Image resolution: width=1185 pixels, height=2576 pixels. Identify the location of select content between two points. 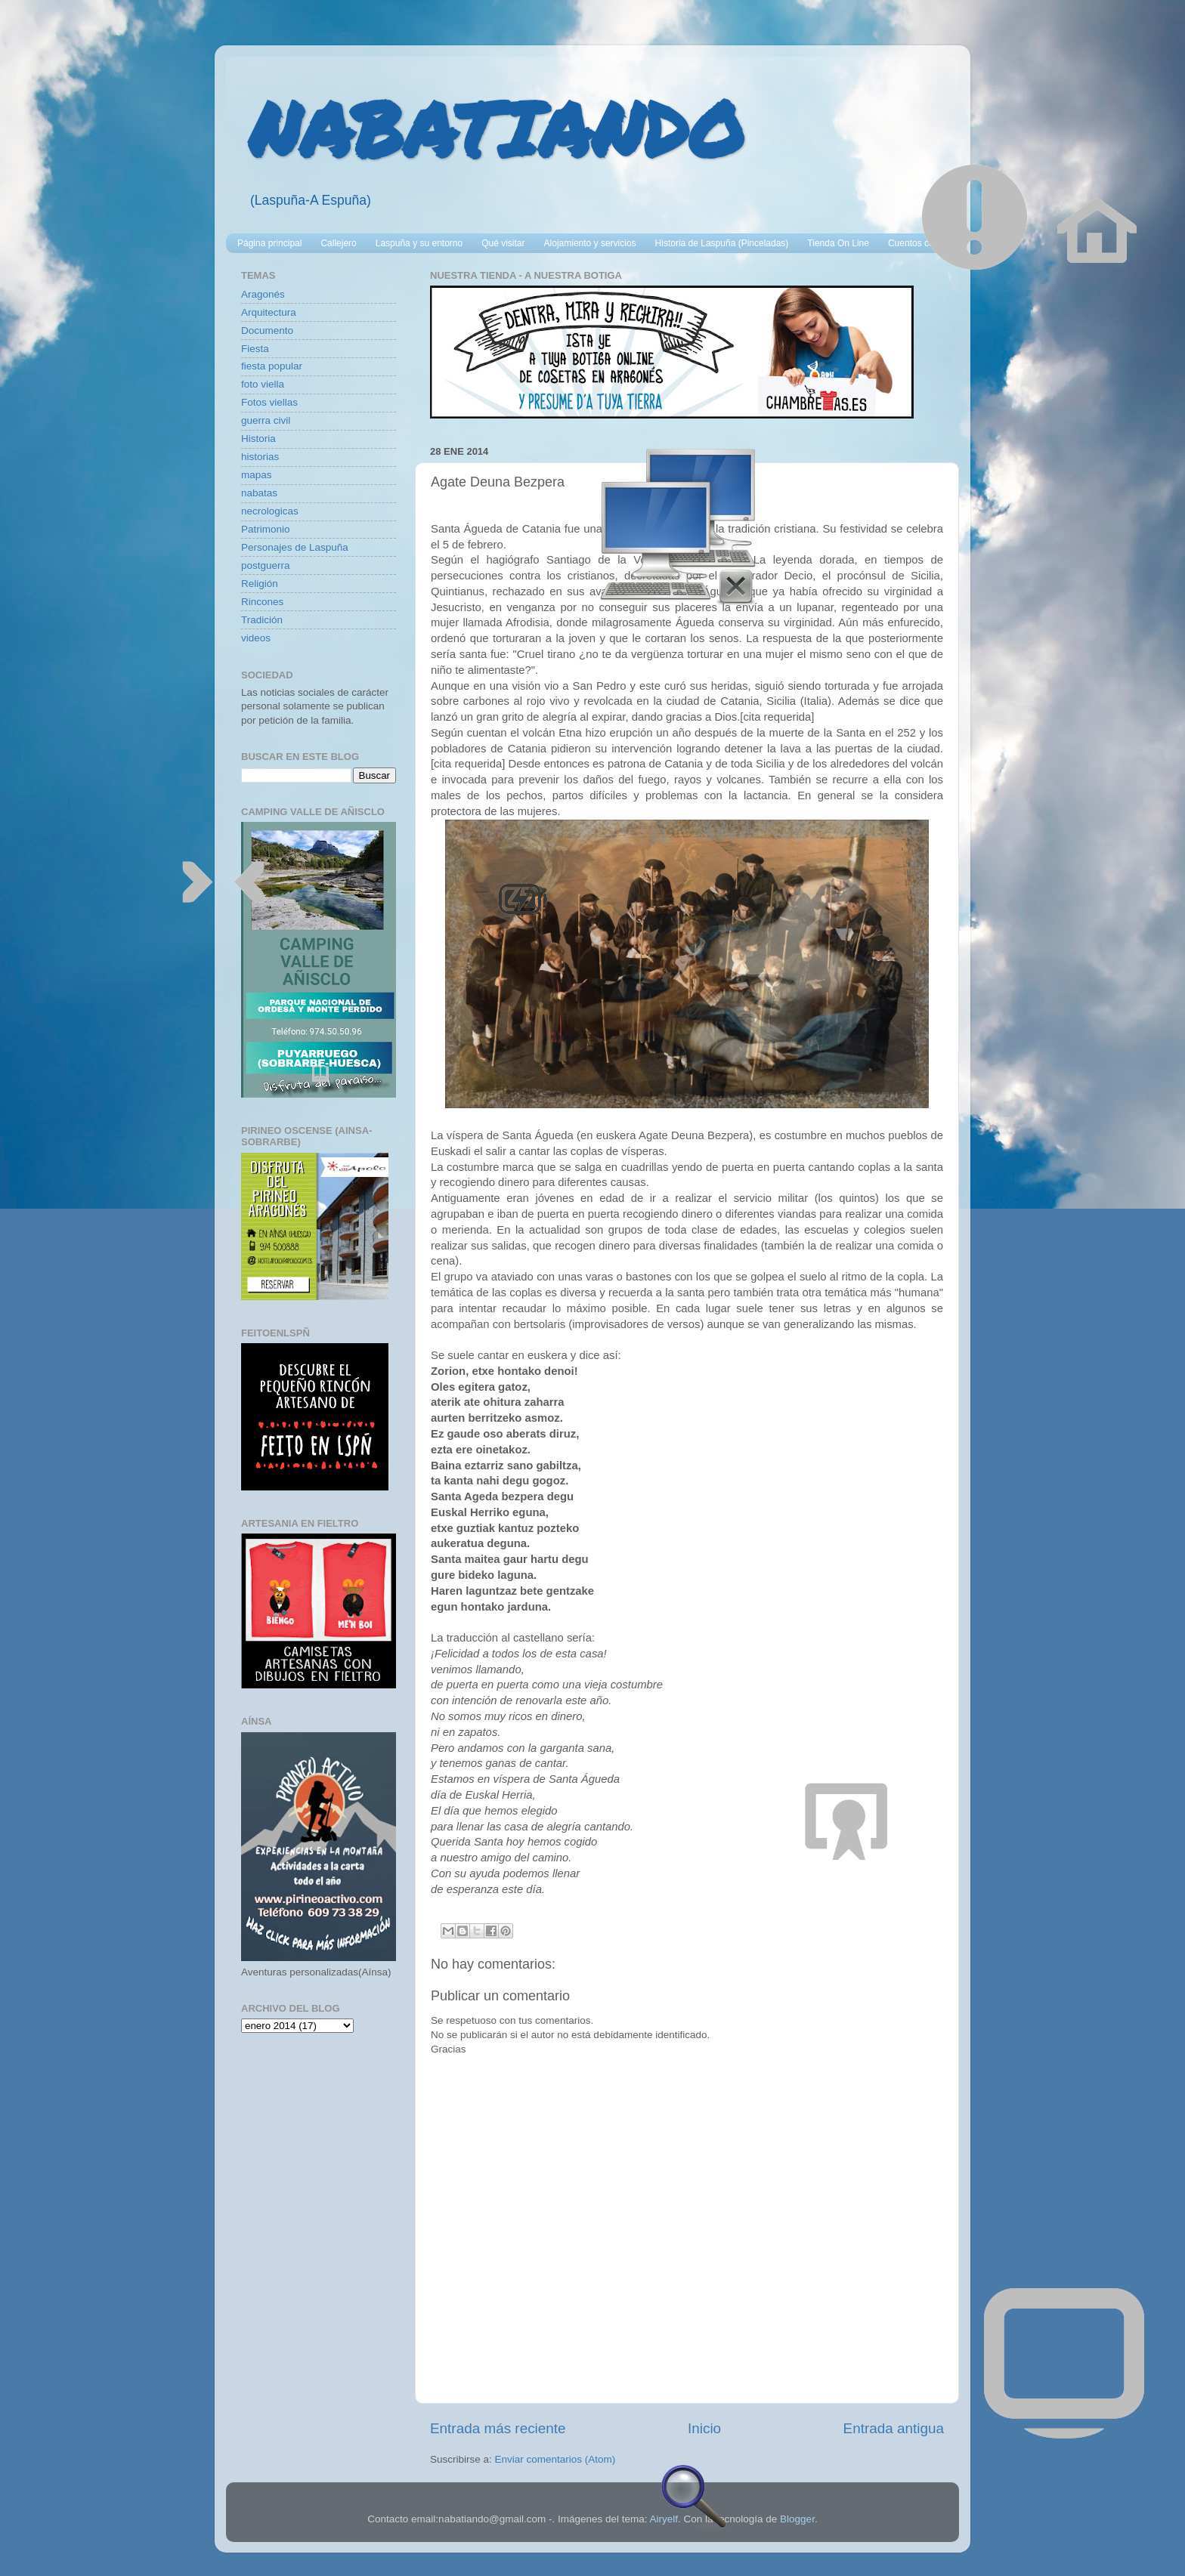
(223, 882).